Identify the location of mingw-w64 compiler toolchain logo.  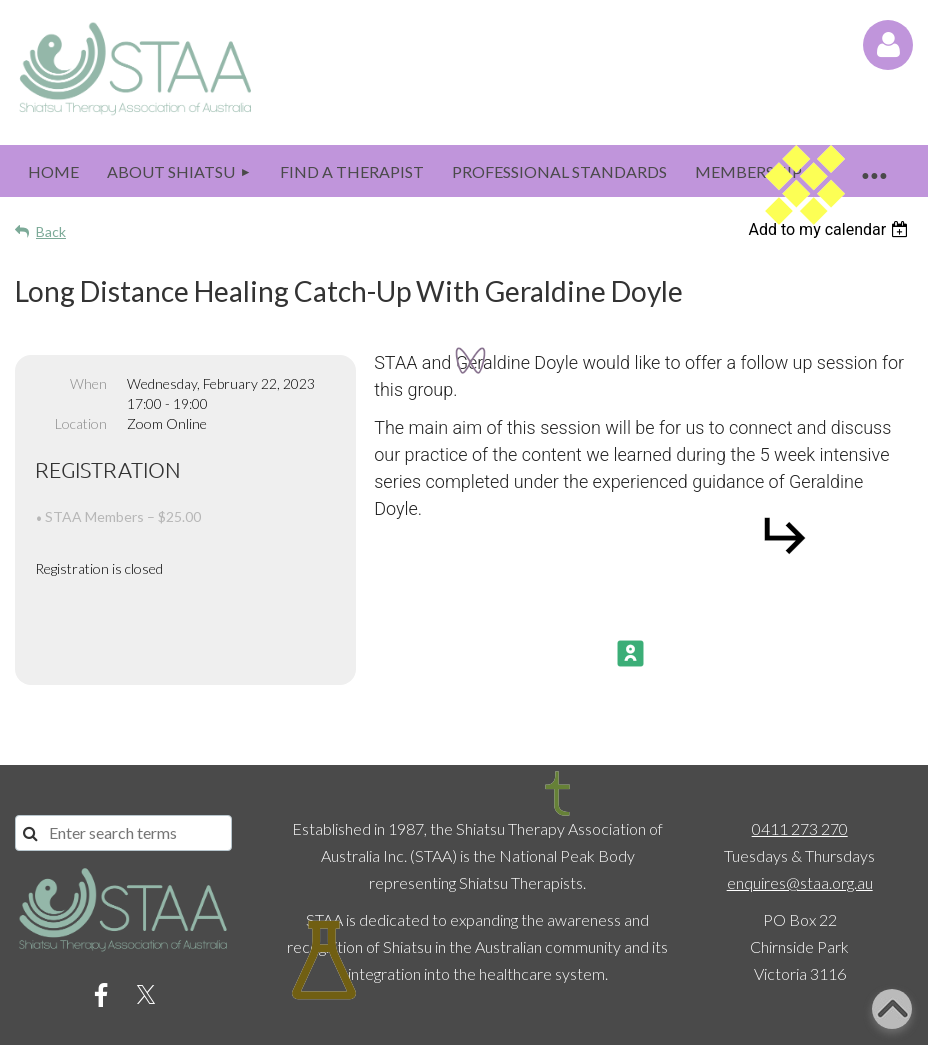
(805, 185).